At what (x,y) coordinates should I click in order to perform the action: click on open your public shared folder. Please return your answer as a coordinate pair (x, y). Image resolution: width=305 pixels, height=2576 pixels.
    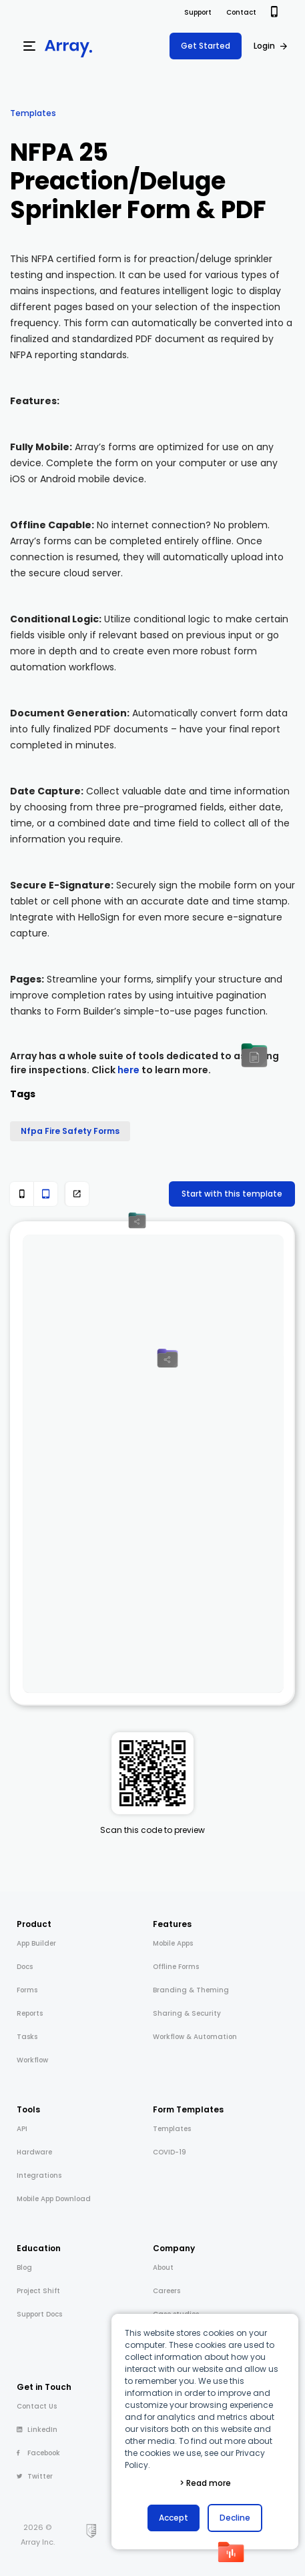
    Looking at the image, I should click on (137, 1220).